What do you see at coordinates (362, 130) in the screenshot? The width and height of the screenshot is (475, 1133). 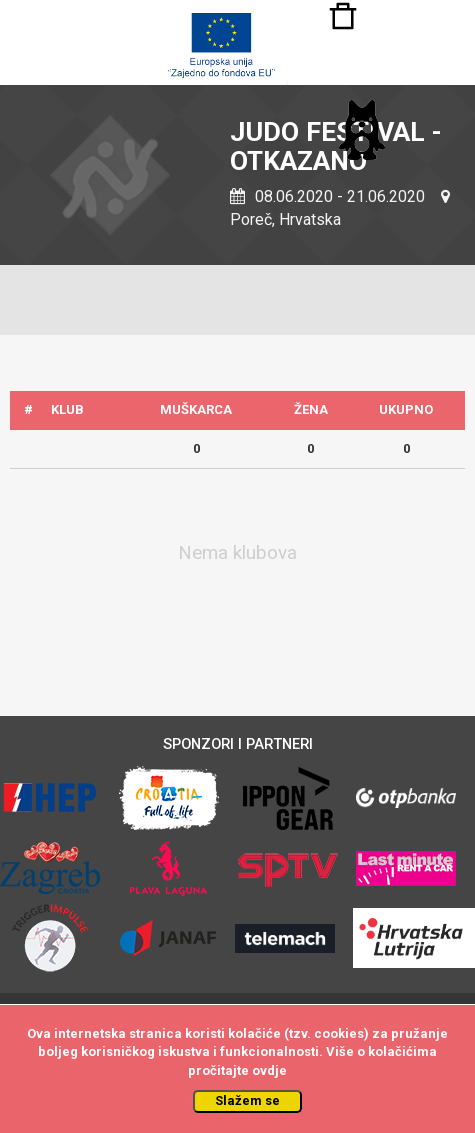 I see `link to or open ameba account` at bounding box center [362, 130].